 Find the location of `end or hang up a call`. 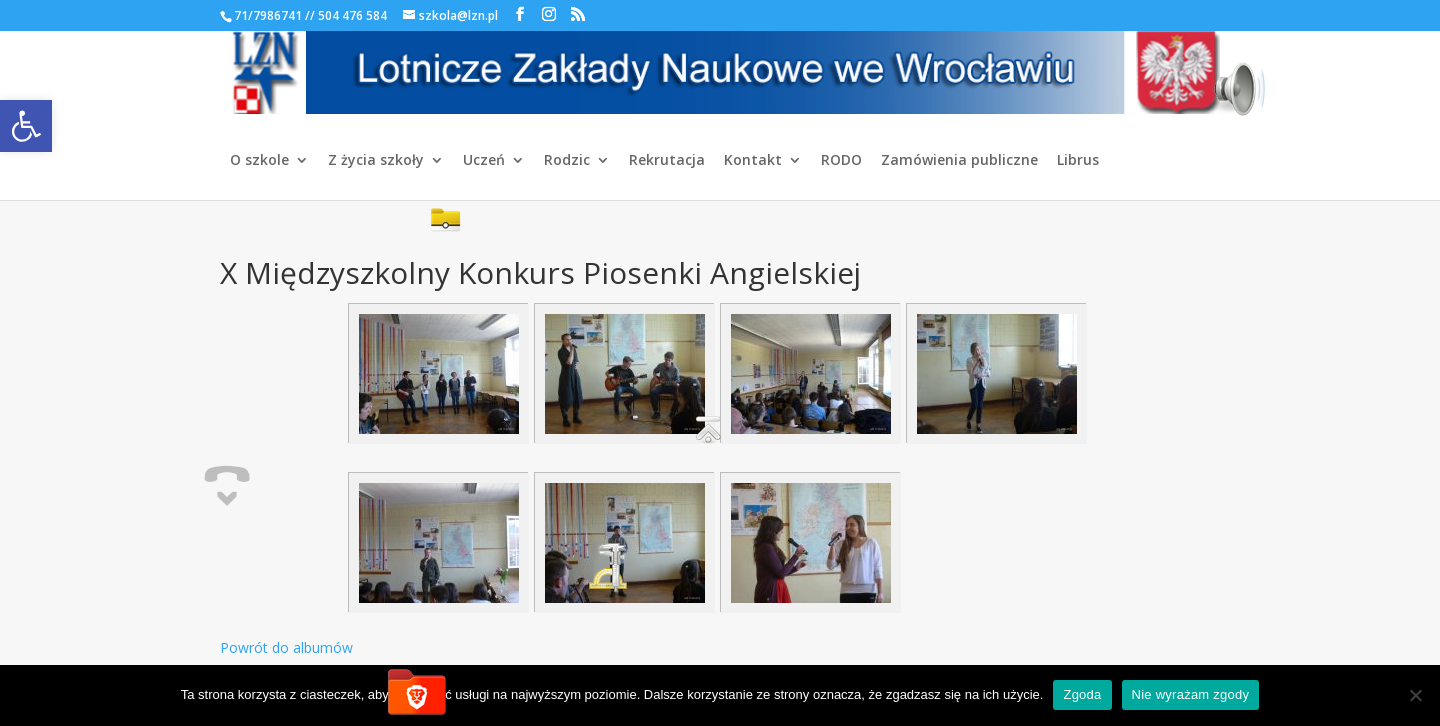

end or hang up a call is located at coordinates (227, 482).